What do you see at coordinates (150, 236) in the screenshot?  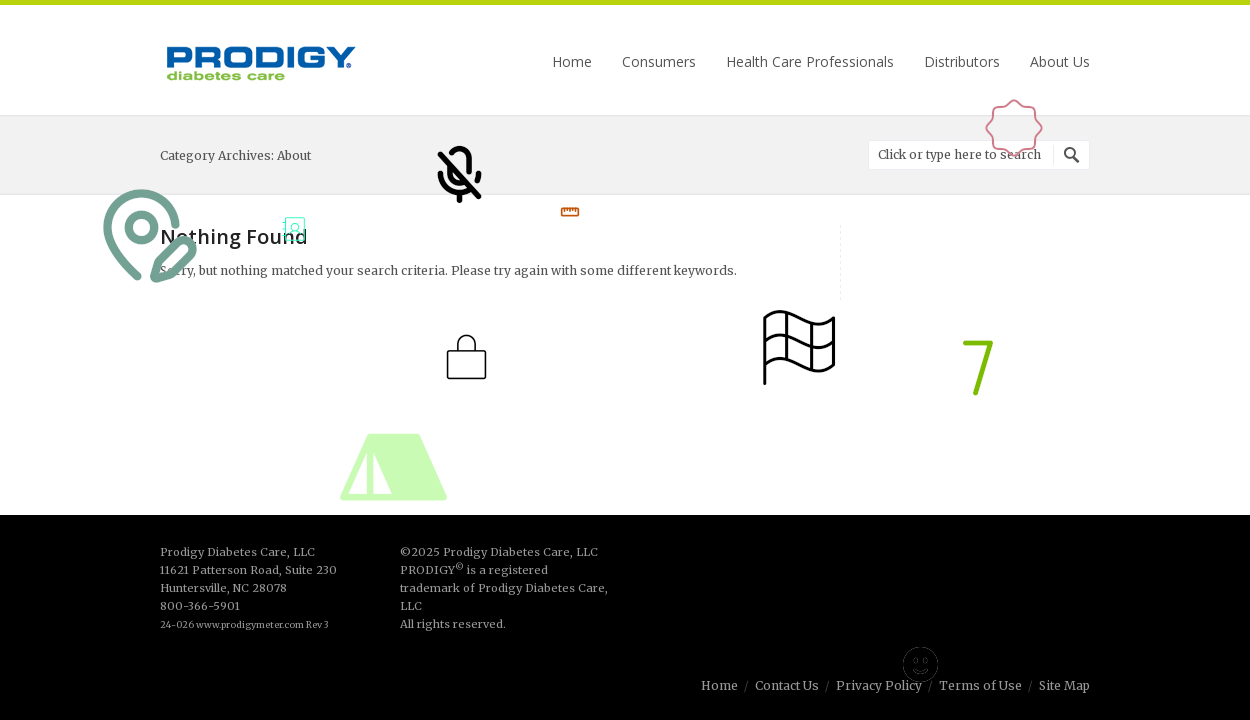 I see `edit a saved location` at bounding box center [150, 236].